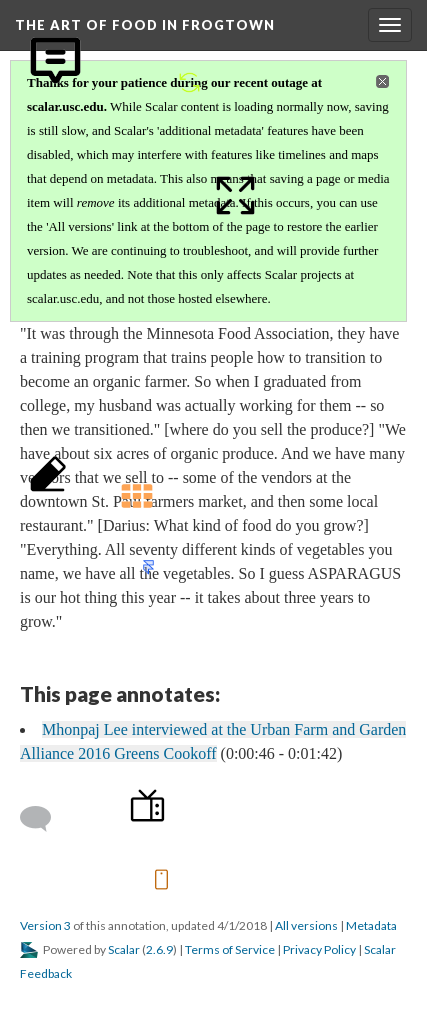 Image resolution: width=427 pixels, height=1010 pixels. What do you see at coordinates (47, 474) in the screenshot?
I see `edit text or content` at bounding box center [47, 474].